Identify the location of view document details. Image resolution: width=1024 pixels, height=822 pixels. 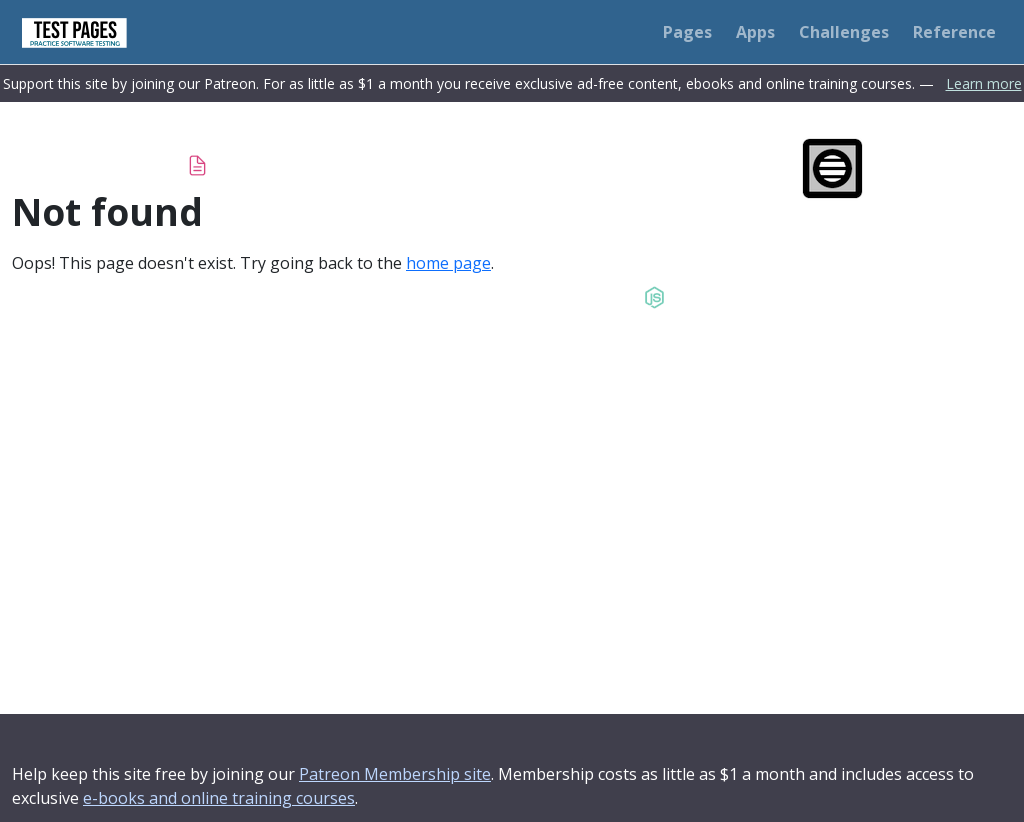
(197, 165).